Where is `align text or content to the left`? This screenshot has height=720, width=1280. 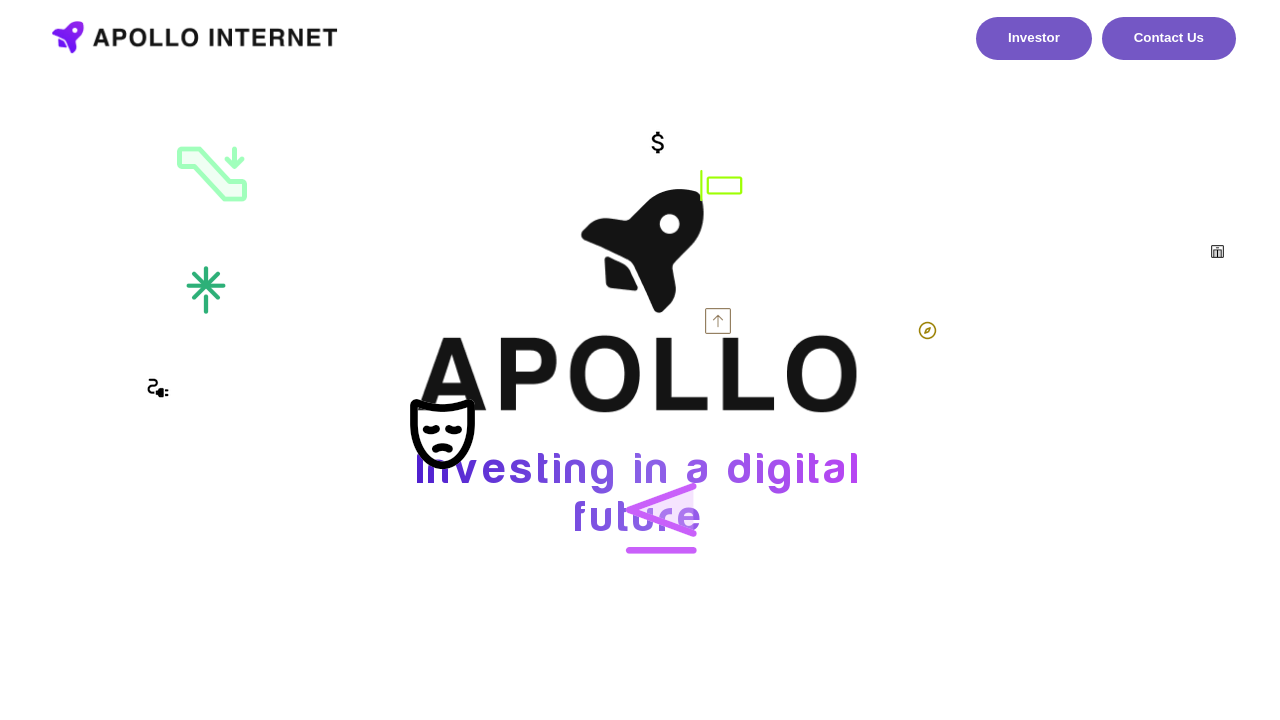 align text or content to the left is located at coordinates (720, 185).